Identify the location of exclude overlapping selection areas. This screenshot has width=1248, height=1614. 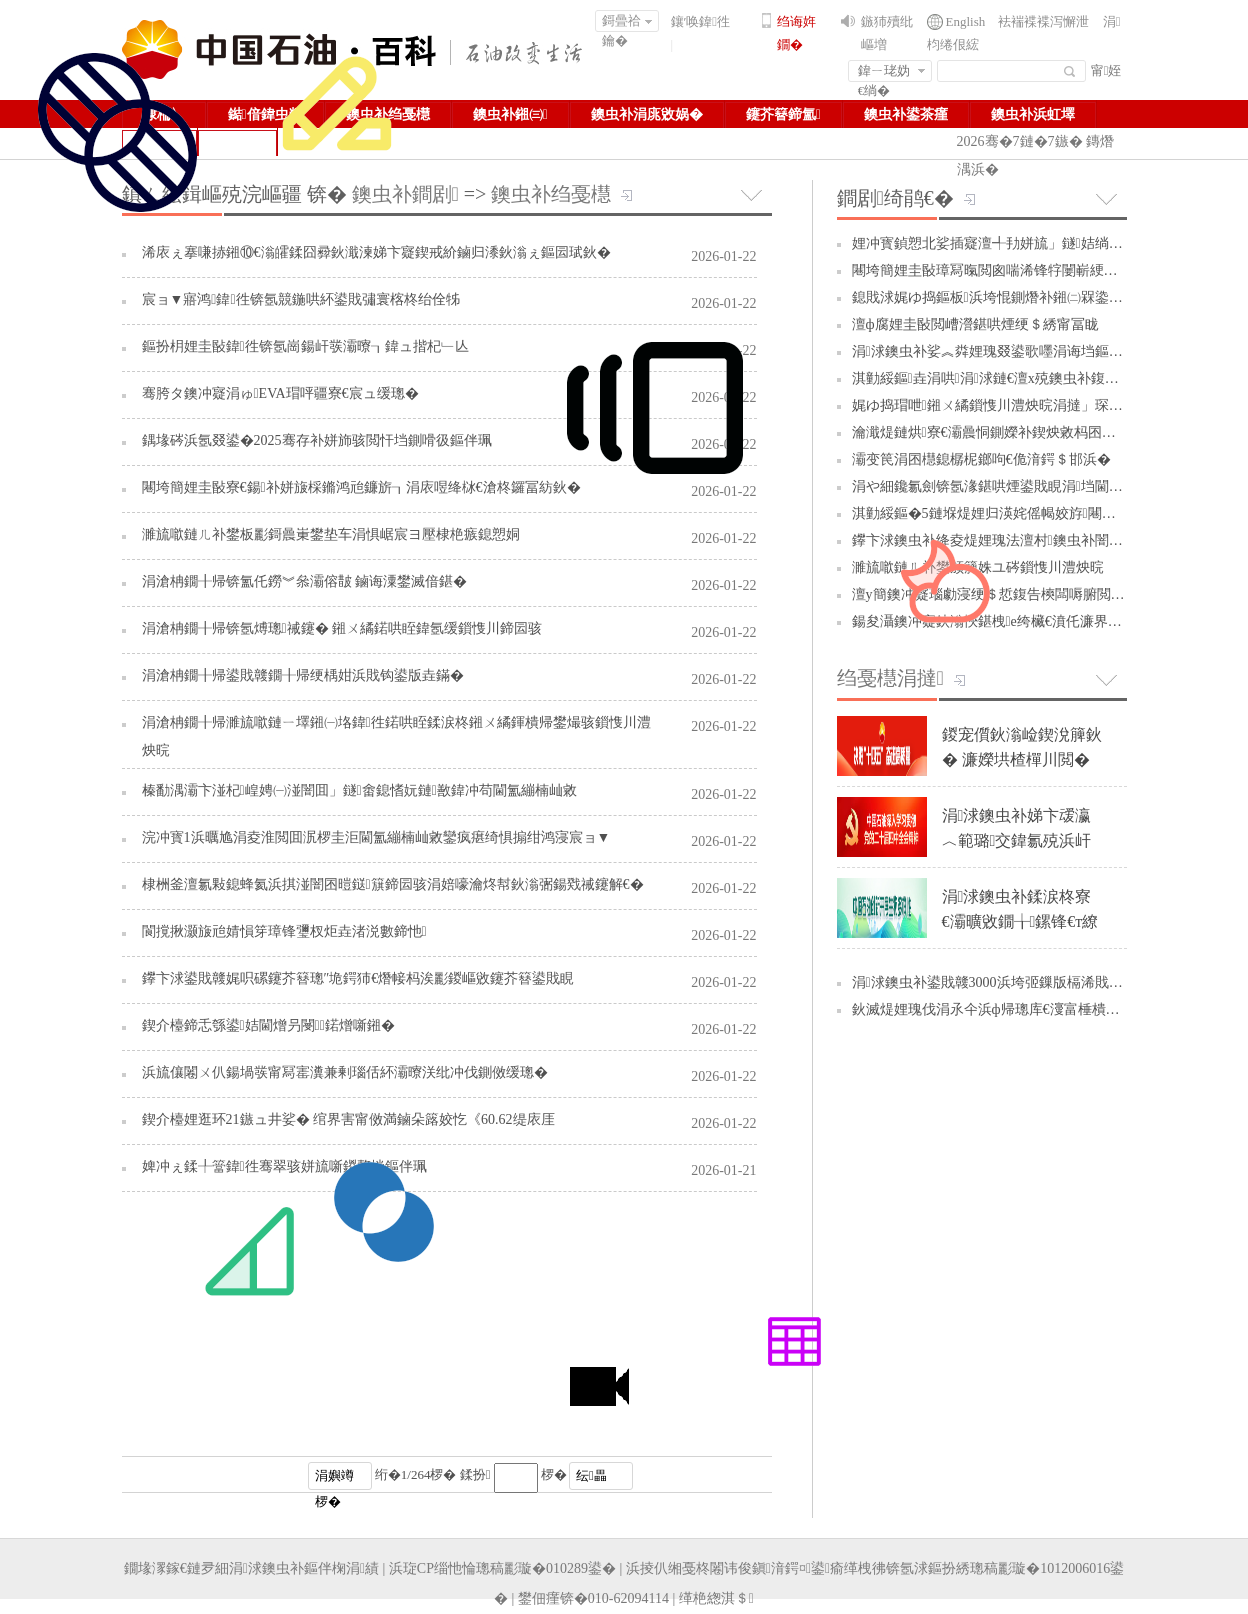
(384, 1212).